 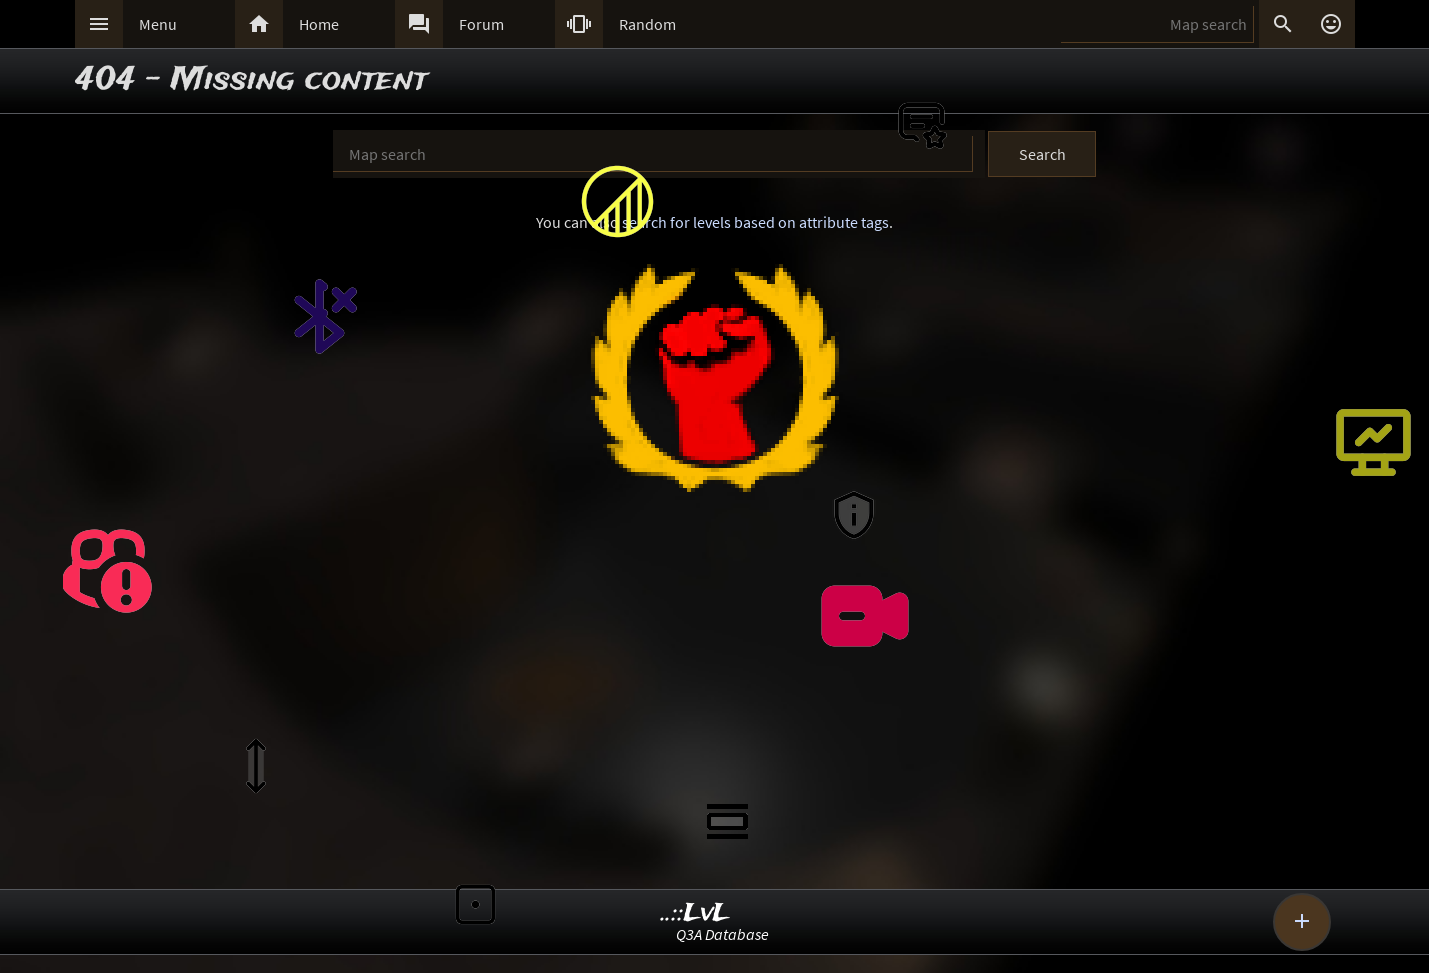 I want to click on indicates a warning or issue with GitHub Copilot, so click(x=108, y=569).